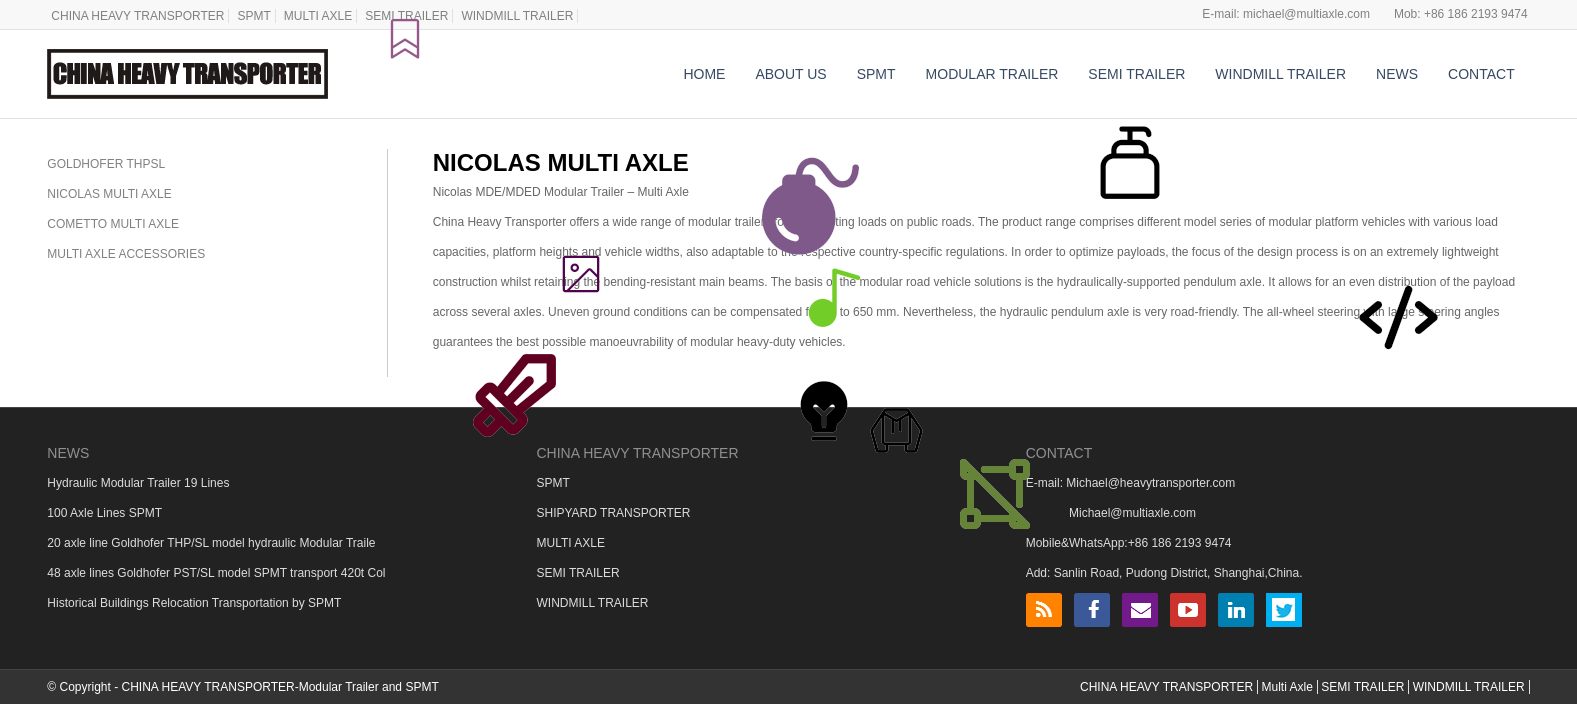  I want to click on access combat or battle features, so click(516, 393).